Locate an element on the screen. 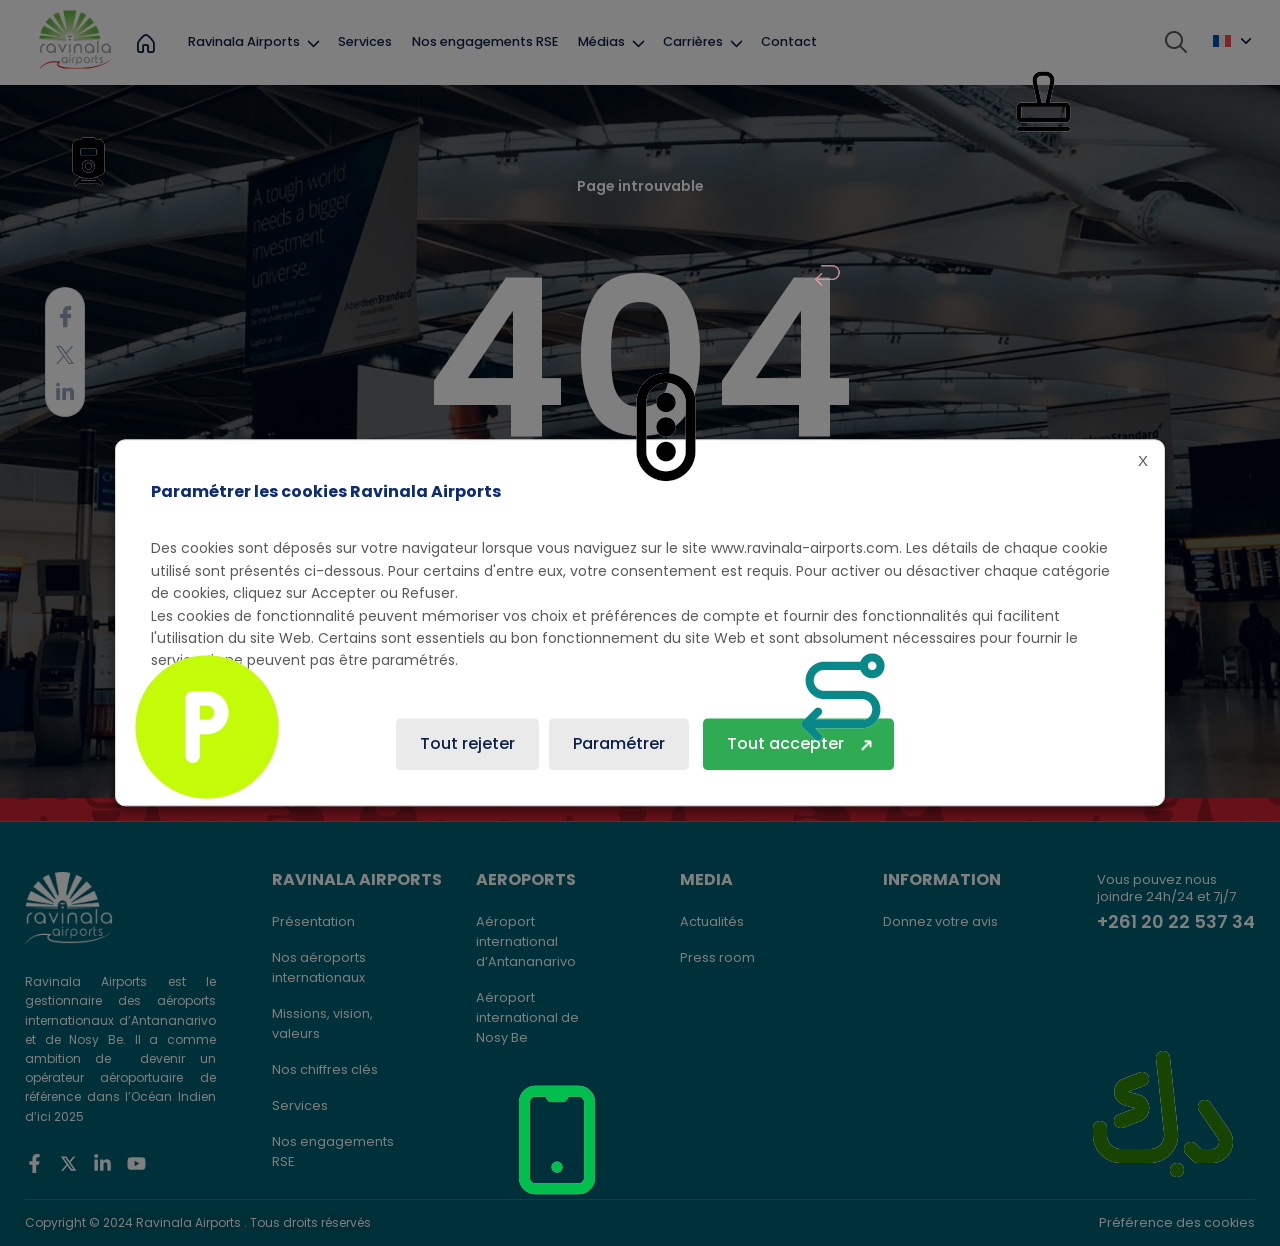 Image resolution: width=1280 pixels, height=1246 pixels. undo or revert to previous action is located at coordinates (827, 274).